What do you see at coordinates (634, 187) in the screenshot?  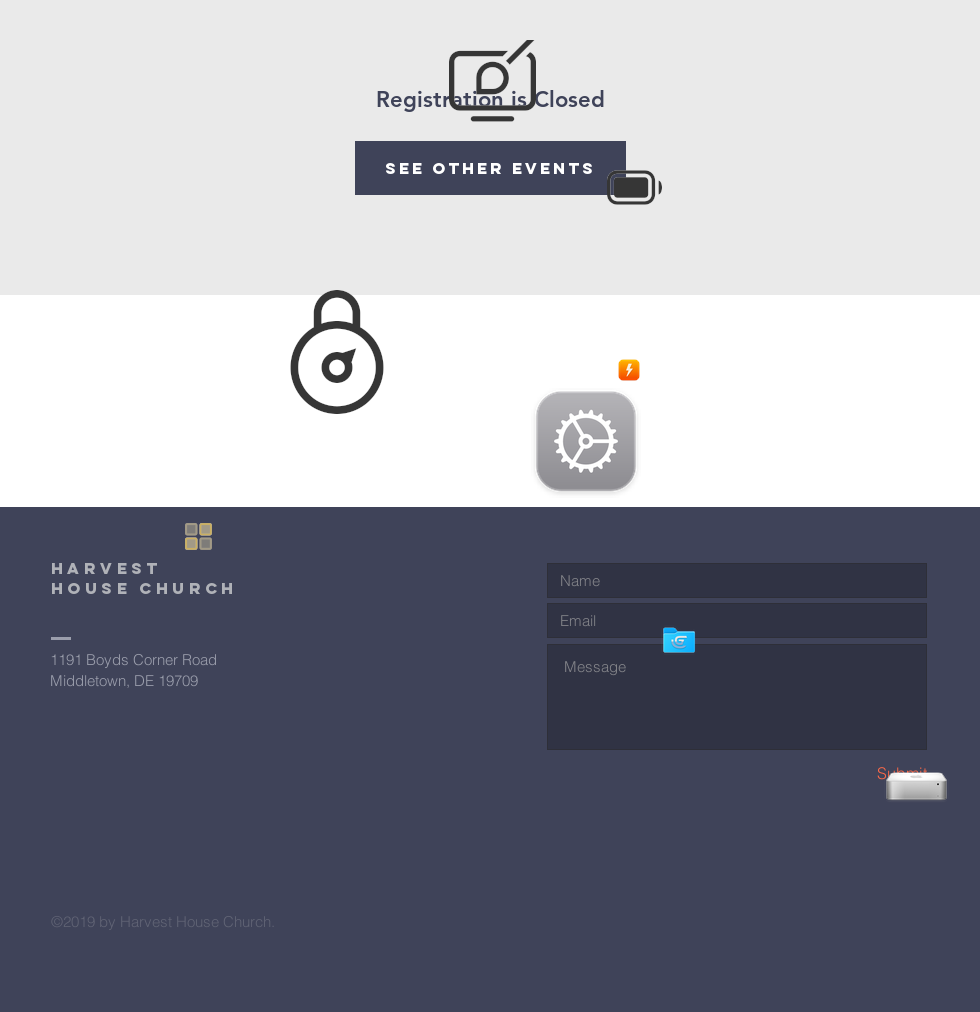 I see `indicates current battery level` at bounding box center [634, 187].